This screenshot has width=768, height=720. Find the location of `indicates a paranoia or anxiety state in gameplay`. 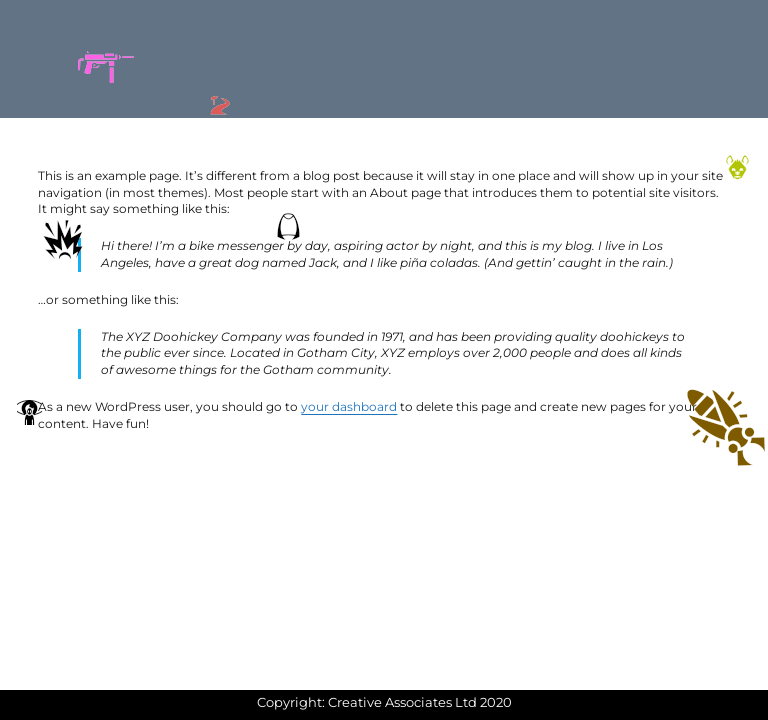

indicates a paranoia or anxiety state in gameplay is located at coordinates (29, 412).